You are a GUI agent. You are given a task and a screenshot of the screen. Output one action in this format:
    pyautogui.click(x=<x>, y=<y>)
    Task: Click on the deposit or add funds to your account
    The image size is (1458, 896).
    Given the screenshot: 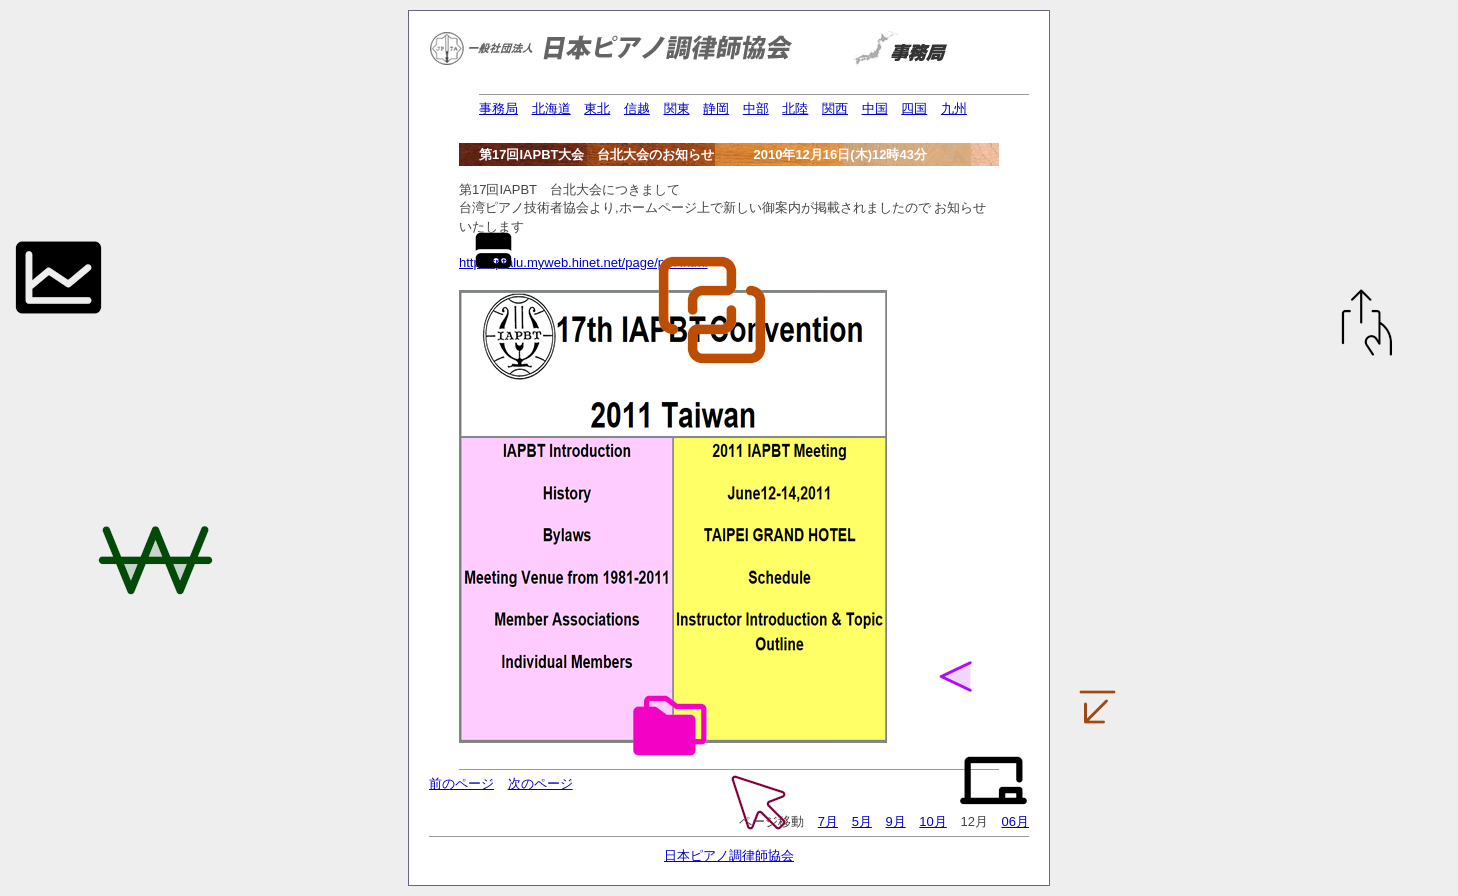 What is the action you would take?
    pyautogui.click(x=1363, y=322)
    